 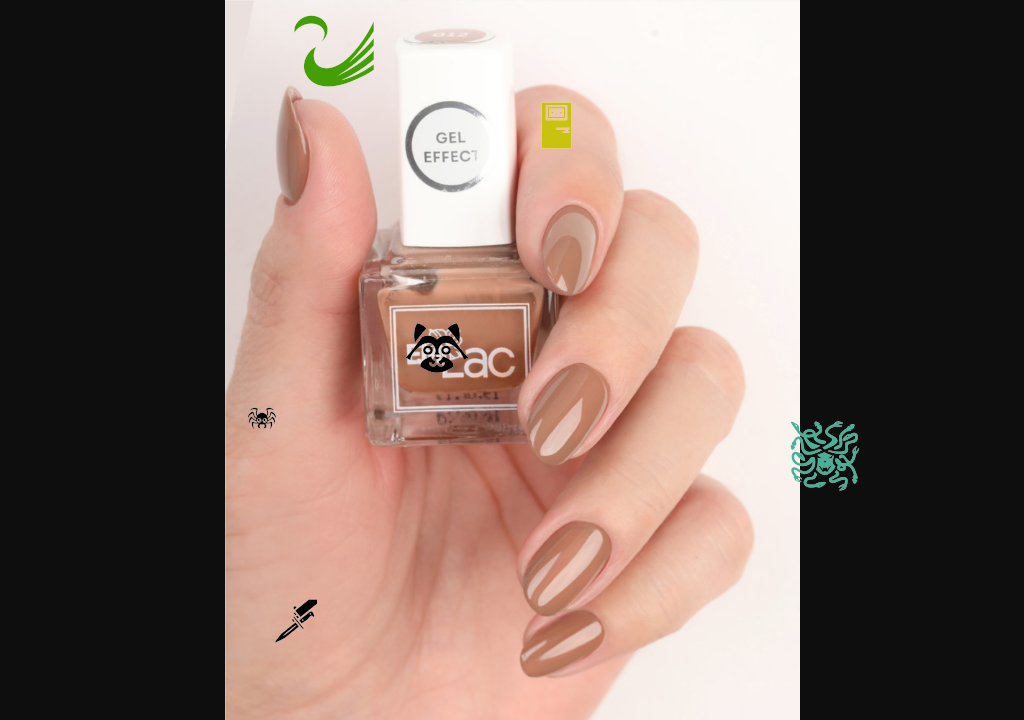 I want to click on monitor door or entry point activity, so click(x=556, y=125).